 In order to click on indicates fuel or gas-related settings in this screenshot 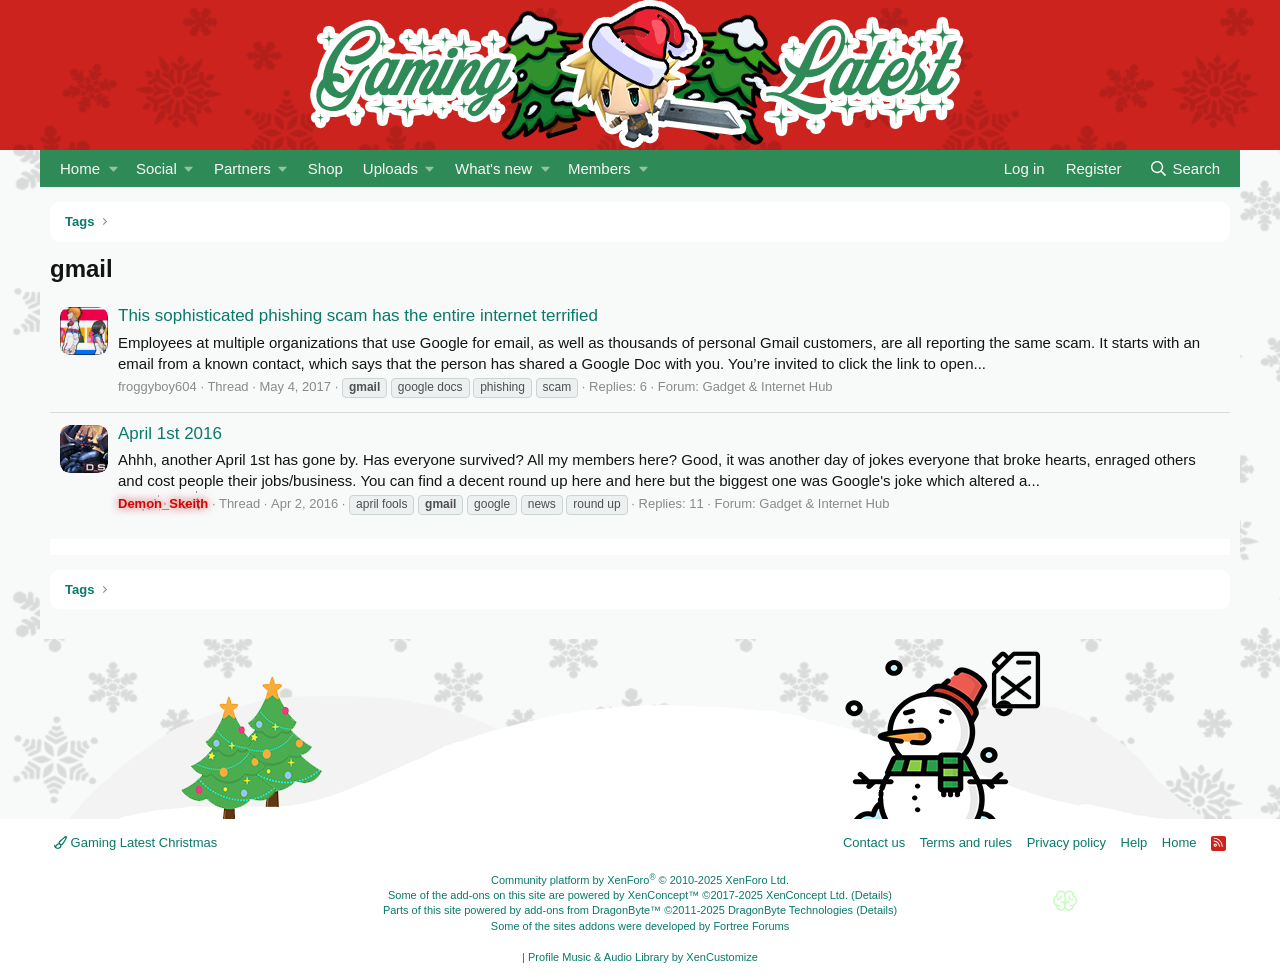, I will do `click(1016, 680)`.